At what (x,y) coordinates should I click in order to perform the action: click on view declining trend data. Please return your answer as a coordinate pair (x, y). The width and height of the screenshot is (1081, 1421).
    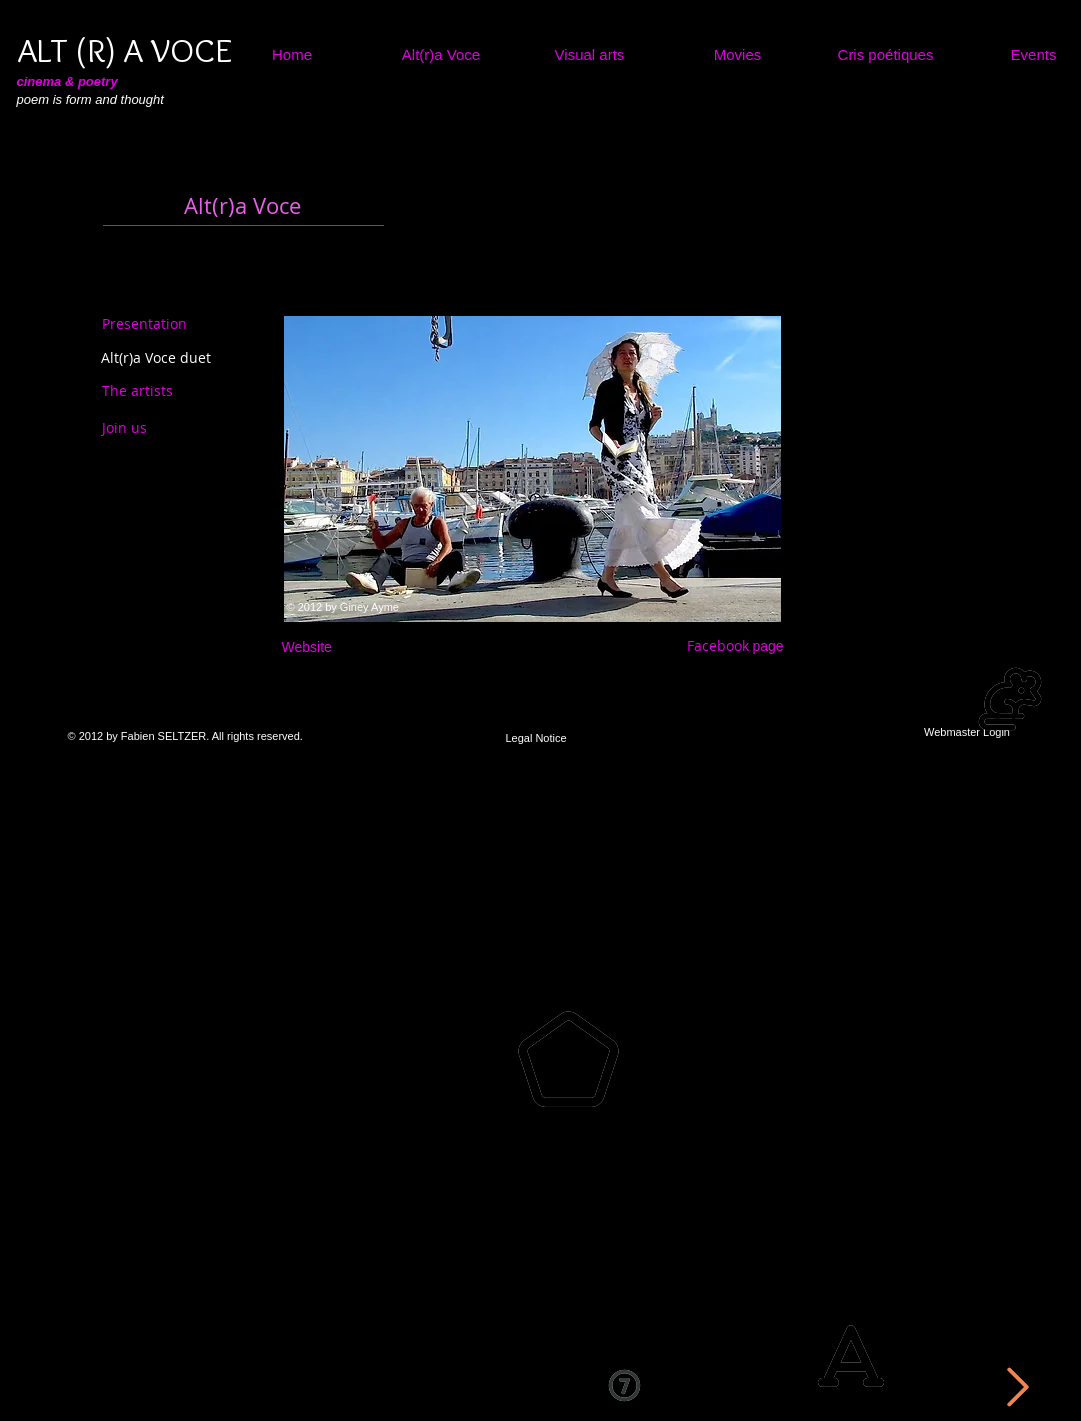
    Looking at the image, I should click on (328, 502).